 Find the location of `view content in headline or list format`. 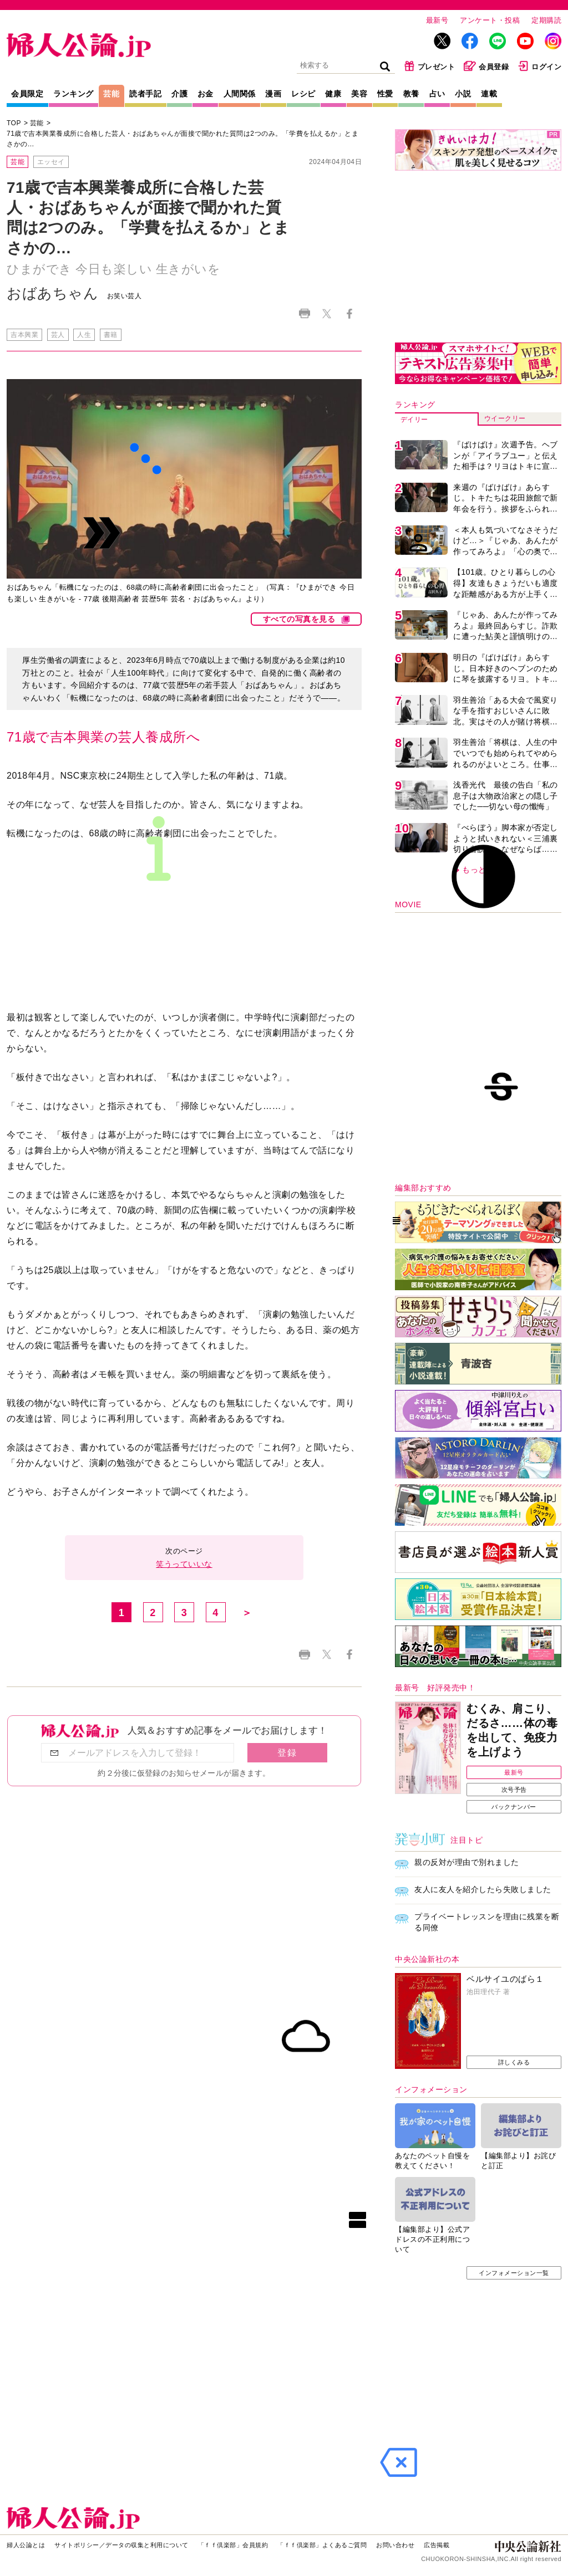

view content in headline or list format is located at coordinates (396, 1220).